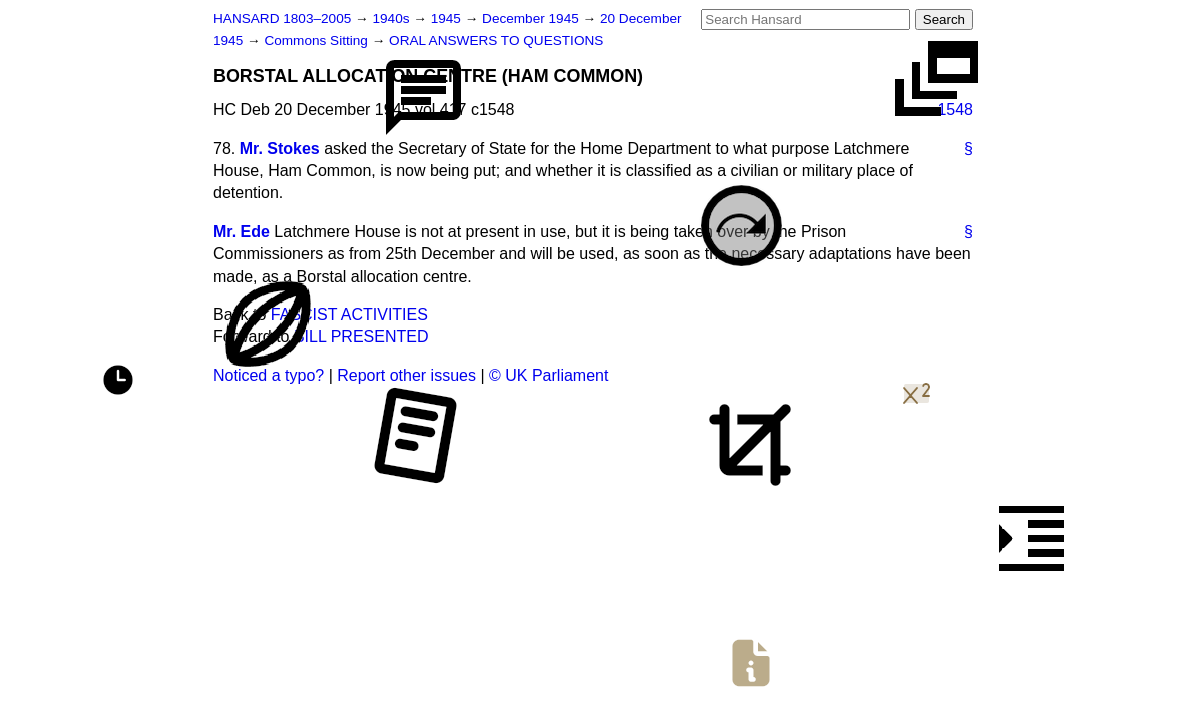  What do you see at coordinates (423, 97) in the screenshot?
I see `open chat or messaging` at bounding box center [423, 97].